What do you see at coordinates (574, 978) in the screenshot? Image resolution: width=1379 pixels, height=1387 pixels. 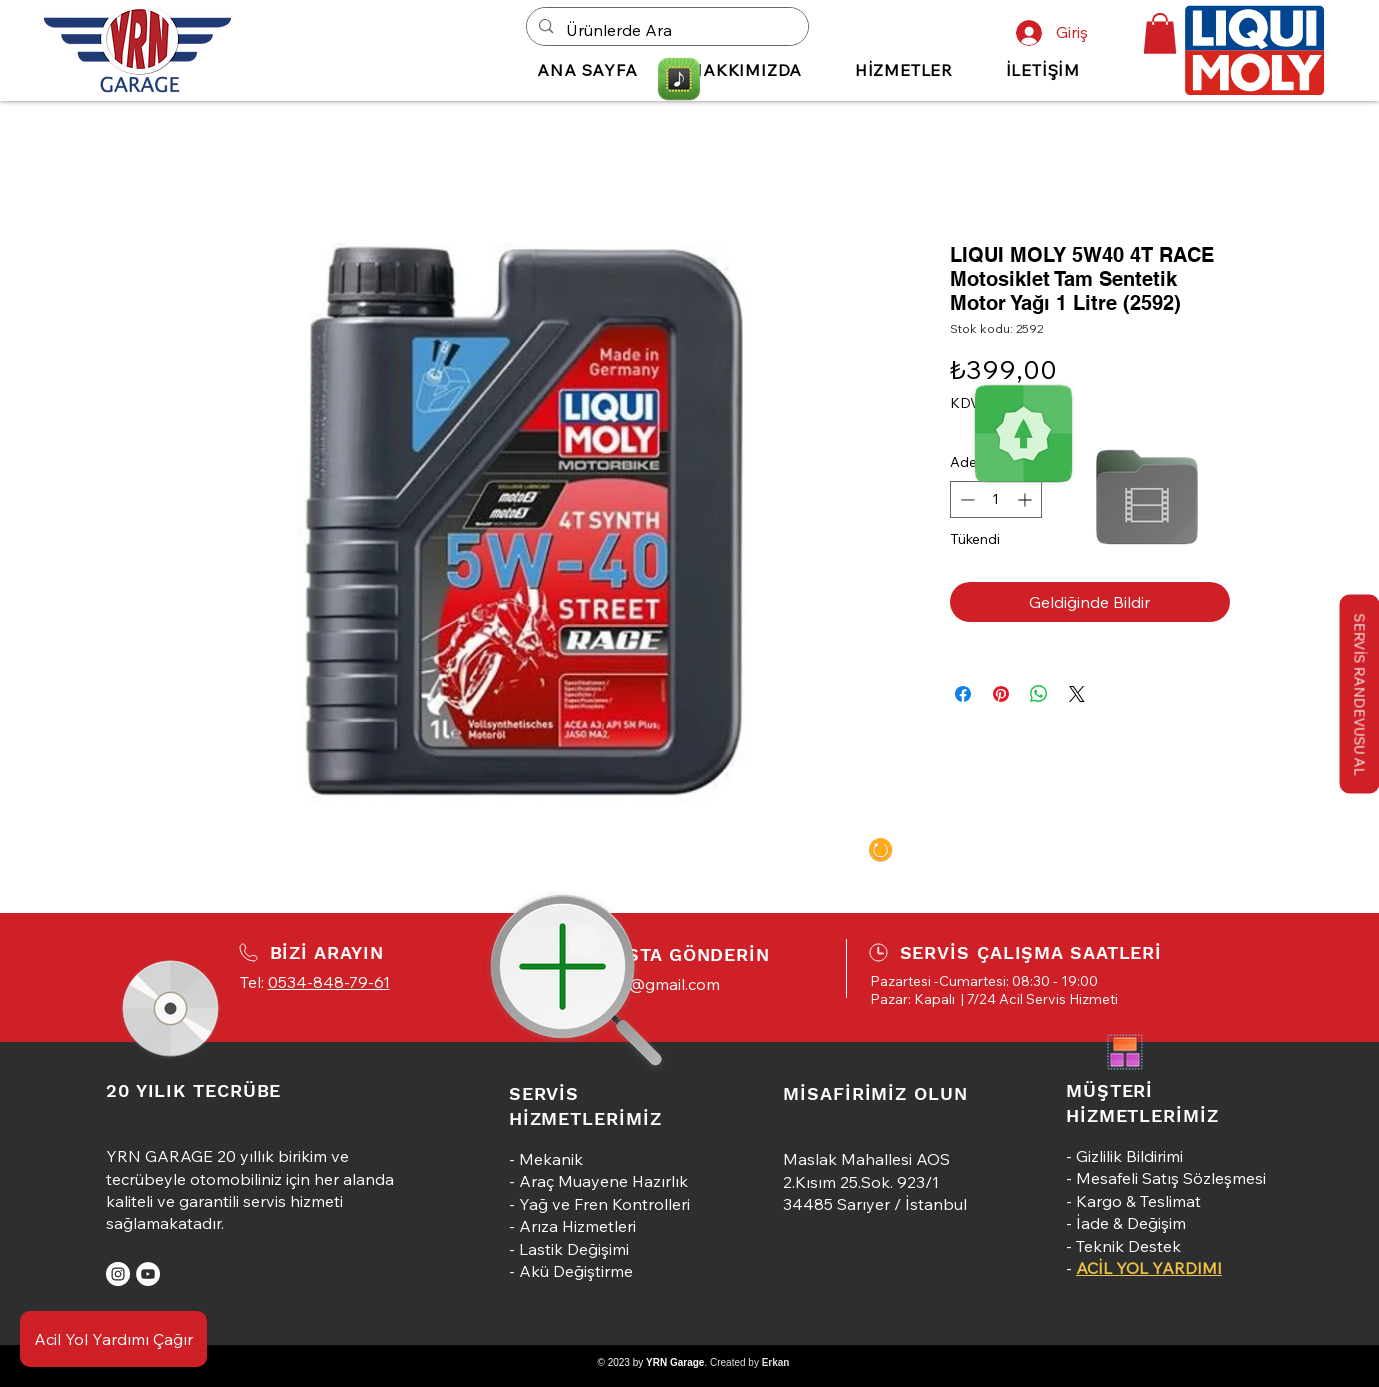 I see `zoom in on the current view` at bounding box center [574, 978].